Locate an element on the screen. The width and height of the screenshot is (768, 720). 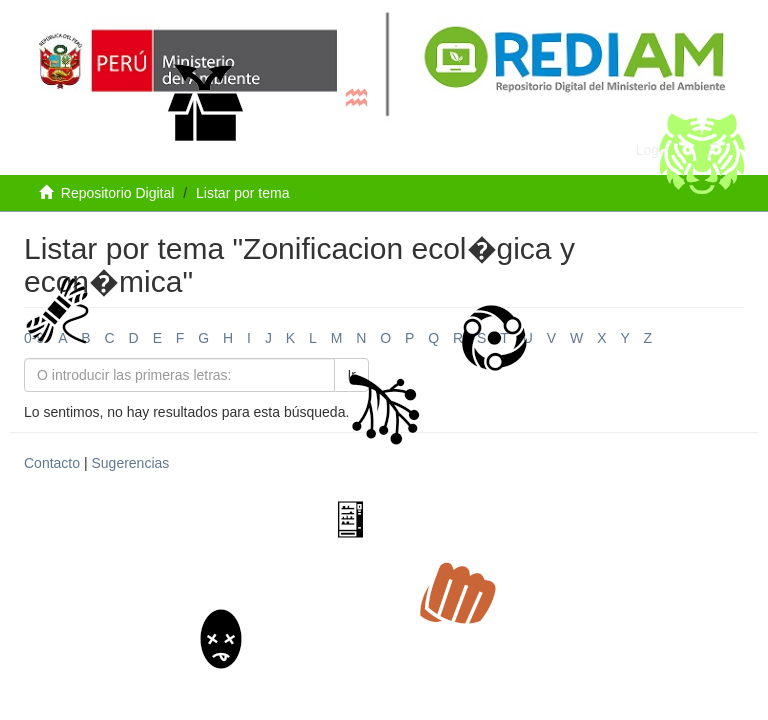
elderberry ingredient or crafting material is located at coordinates (384, 408).